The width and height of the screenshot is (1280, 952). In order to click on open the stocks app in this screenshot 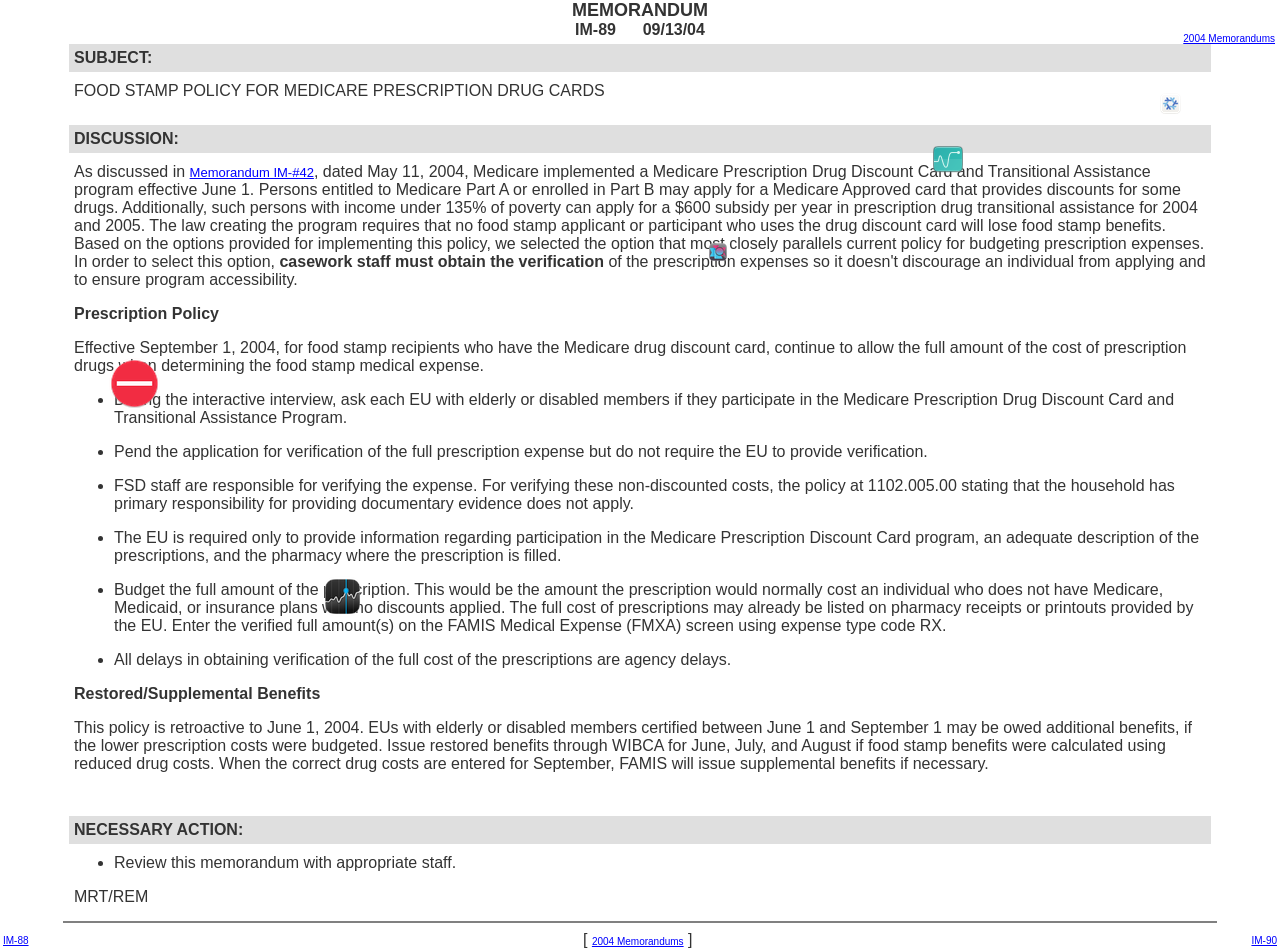, I will do `click(342, 596)`.